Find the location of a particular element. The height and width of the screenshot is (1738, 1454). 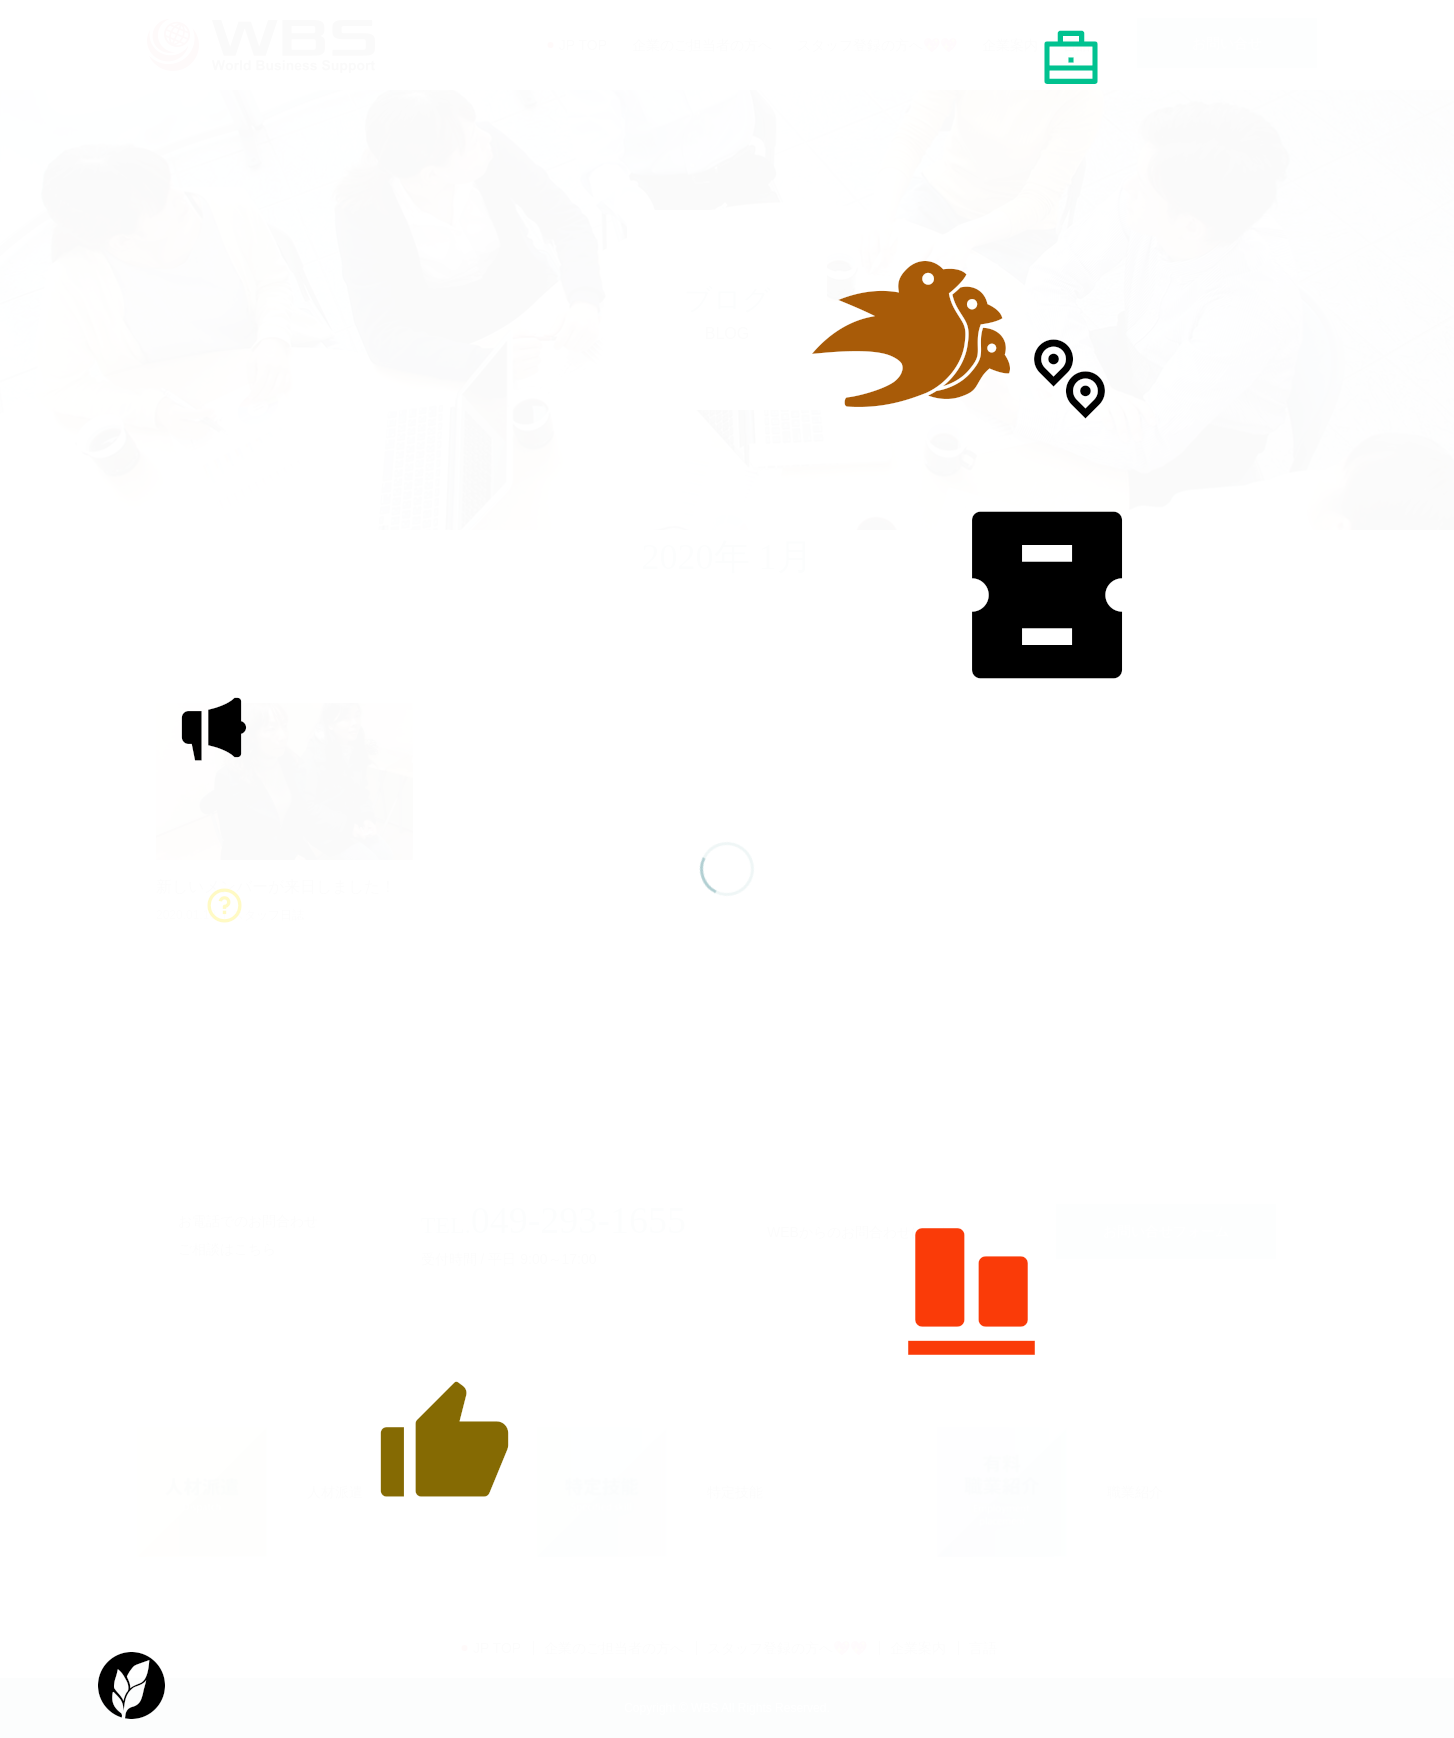

like or upvote content is located at coordinates (444, 1444).